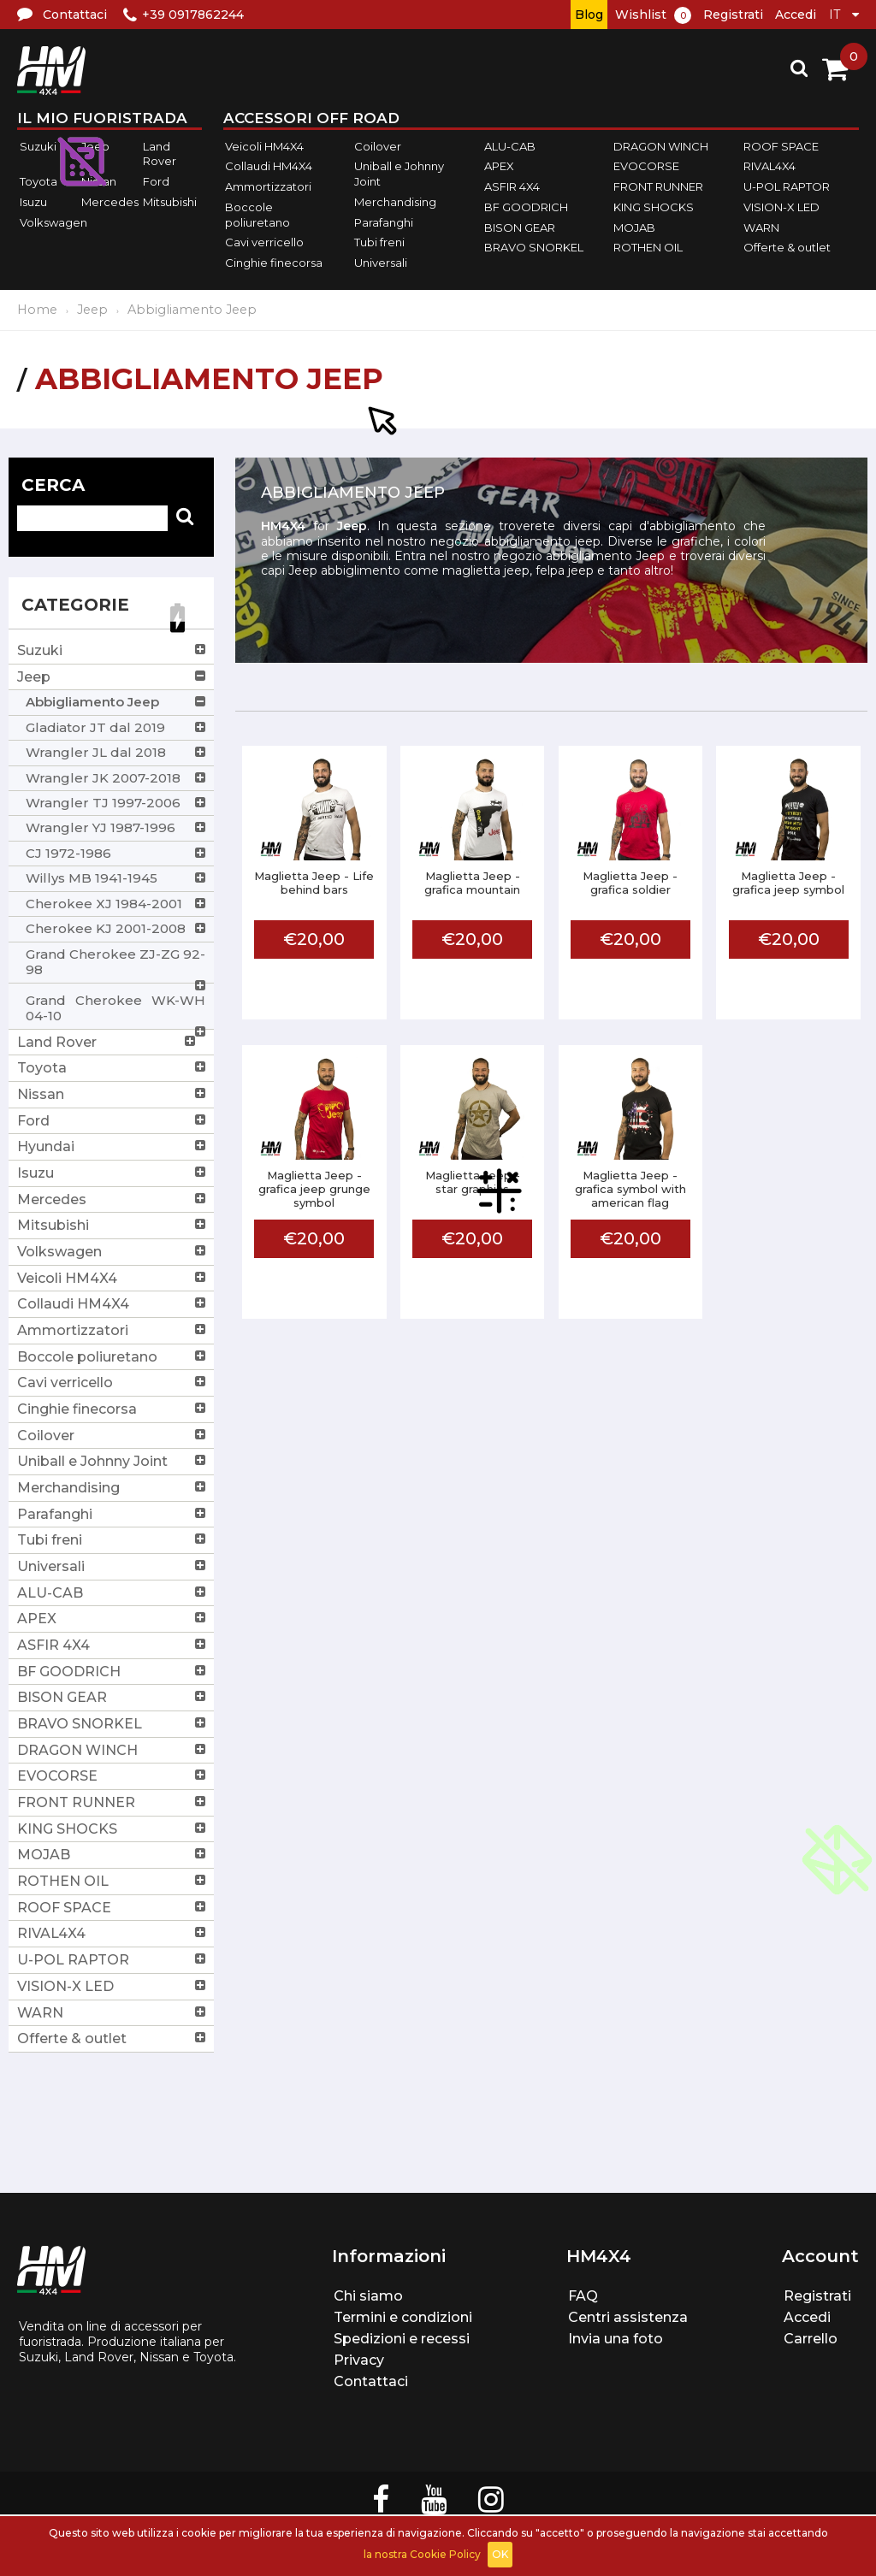 This screenshot has height=2576, width=876. What do you see at coordinates (82, 162) in the screenshot?
I see `calculator function disabled` at bounding box center [82, 162].